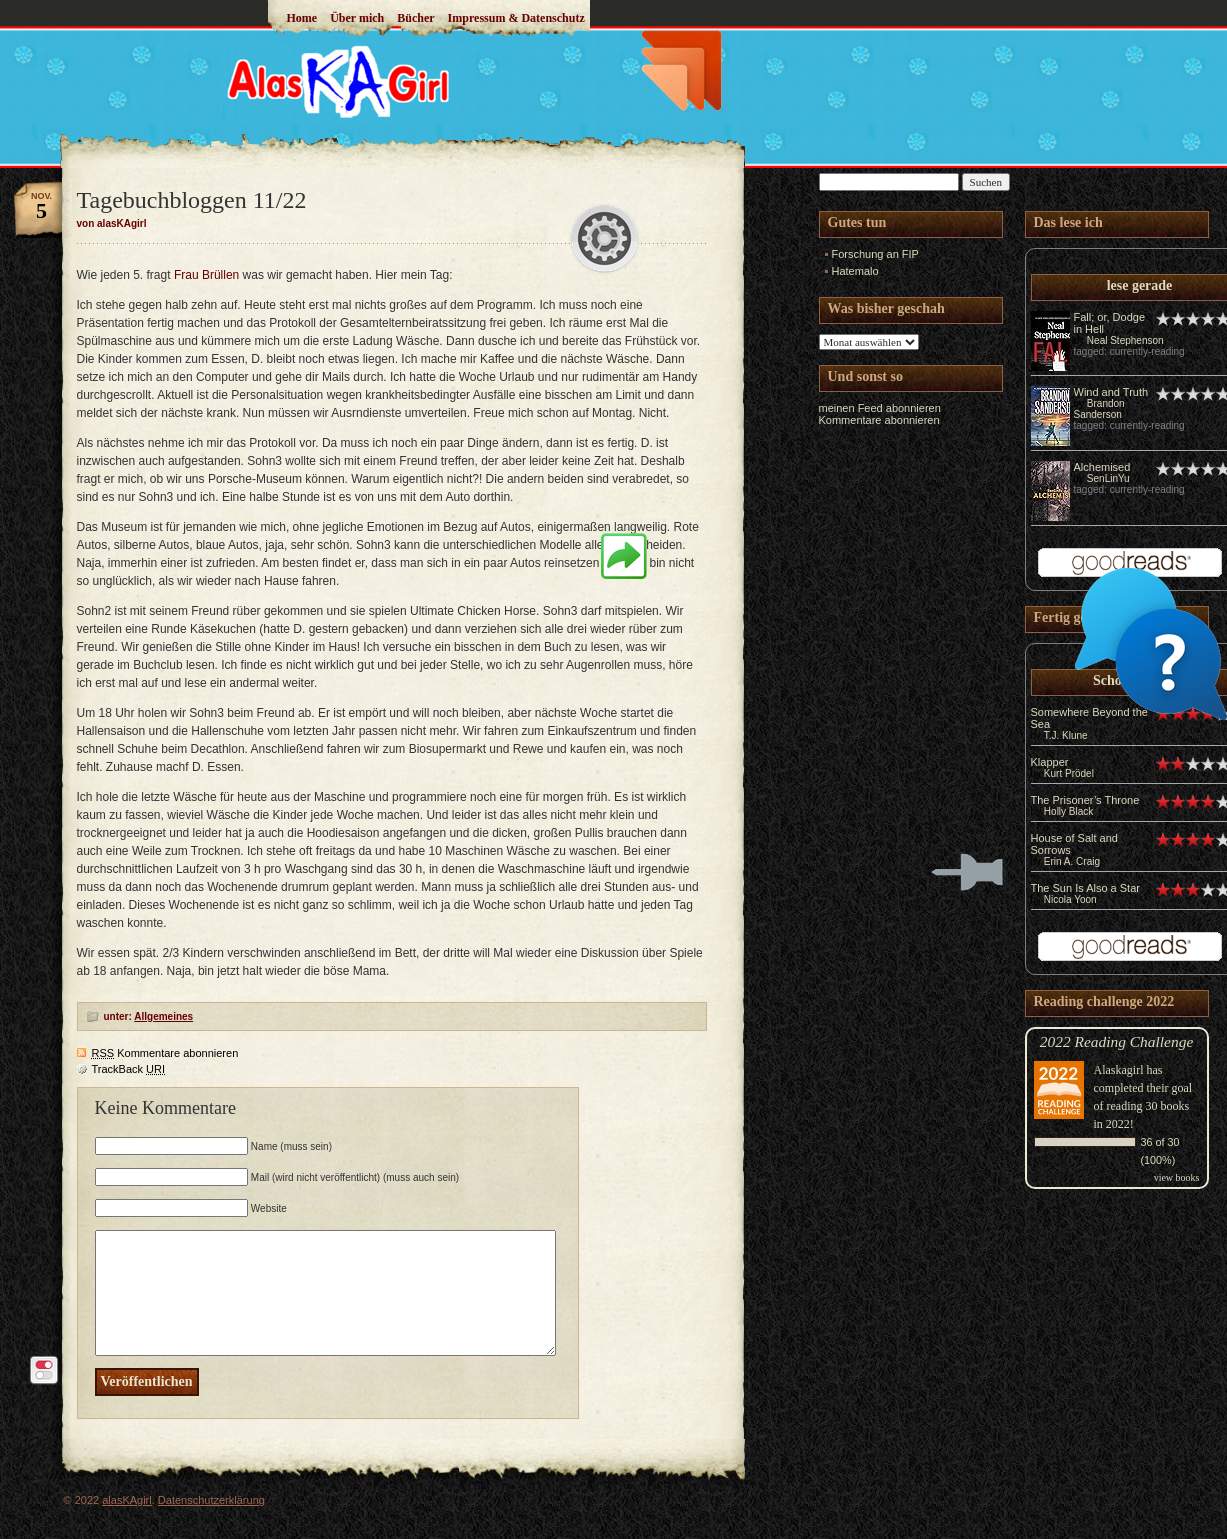 Image resolution: width=1227 pixels, height=1539 pixels. What do you see at coordinates (681, 70) in the screenshot?
I see `open the marketing app` at bounding box center [681, 70].